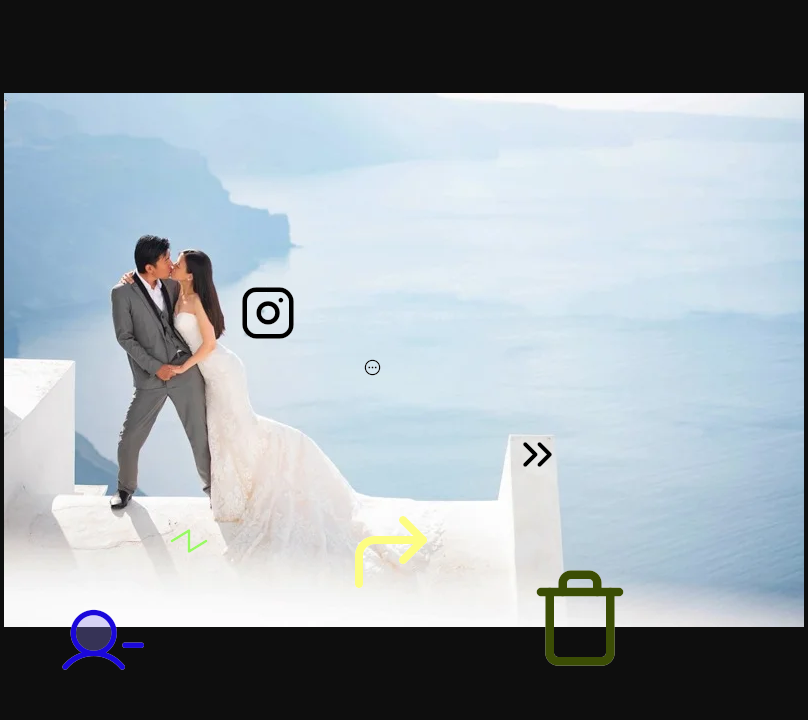 This screenshot has width=808, height=720. Describe the element at coordinates (372, 367) in the screenshot. I see `open more options menu` at that location.